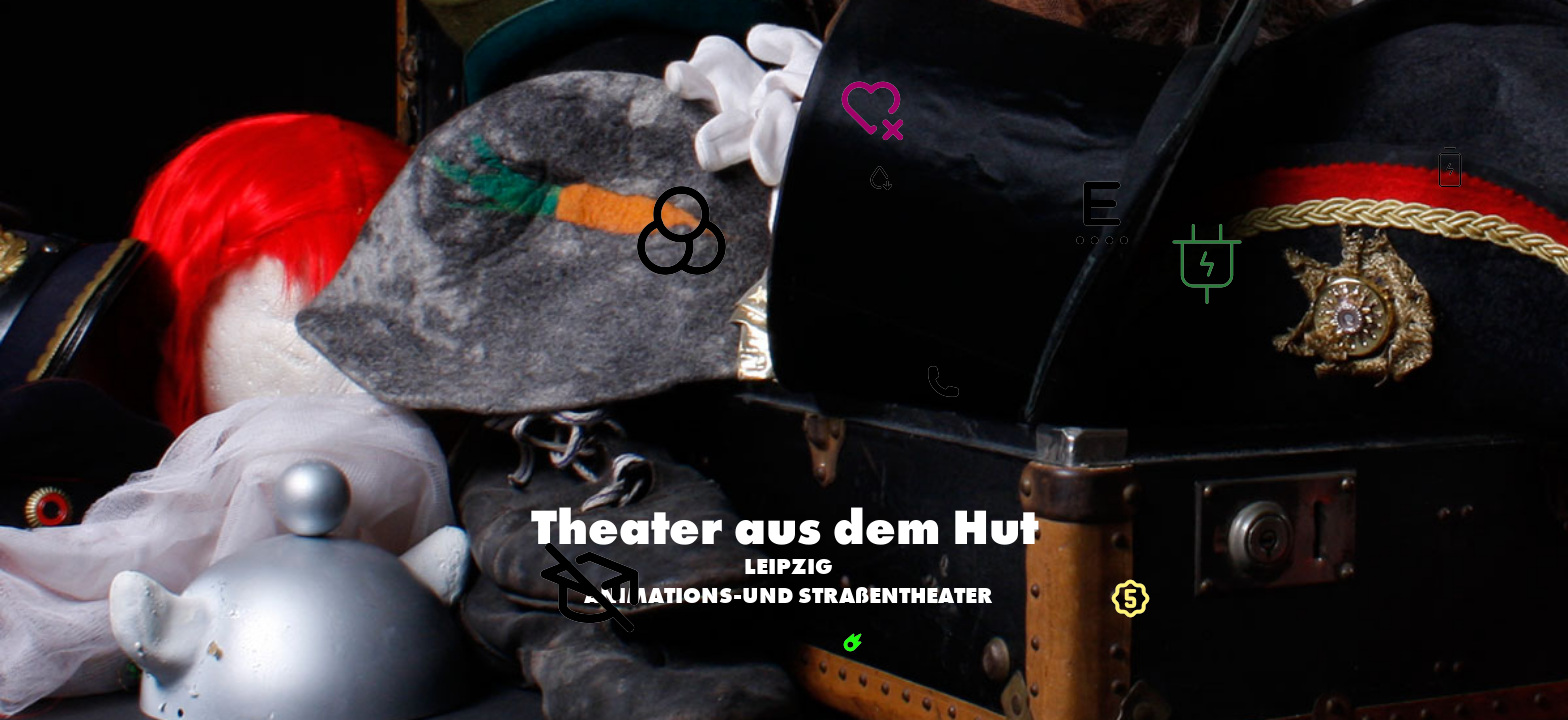 The width and height of the screenshot is (1568, 720). What do you see at coordinates (1102, 211) in the screenshot?
I see `apply text emphasis or bold formatting` at bounding box center [1102, 211].